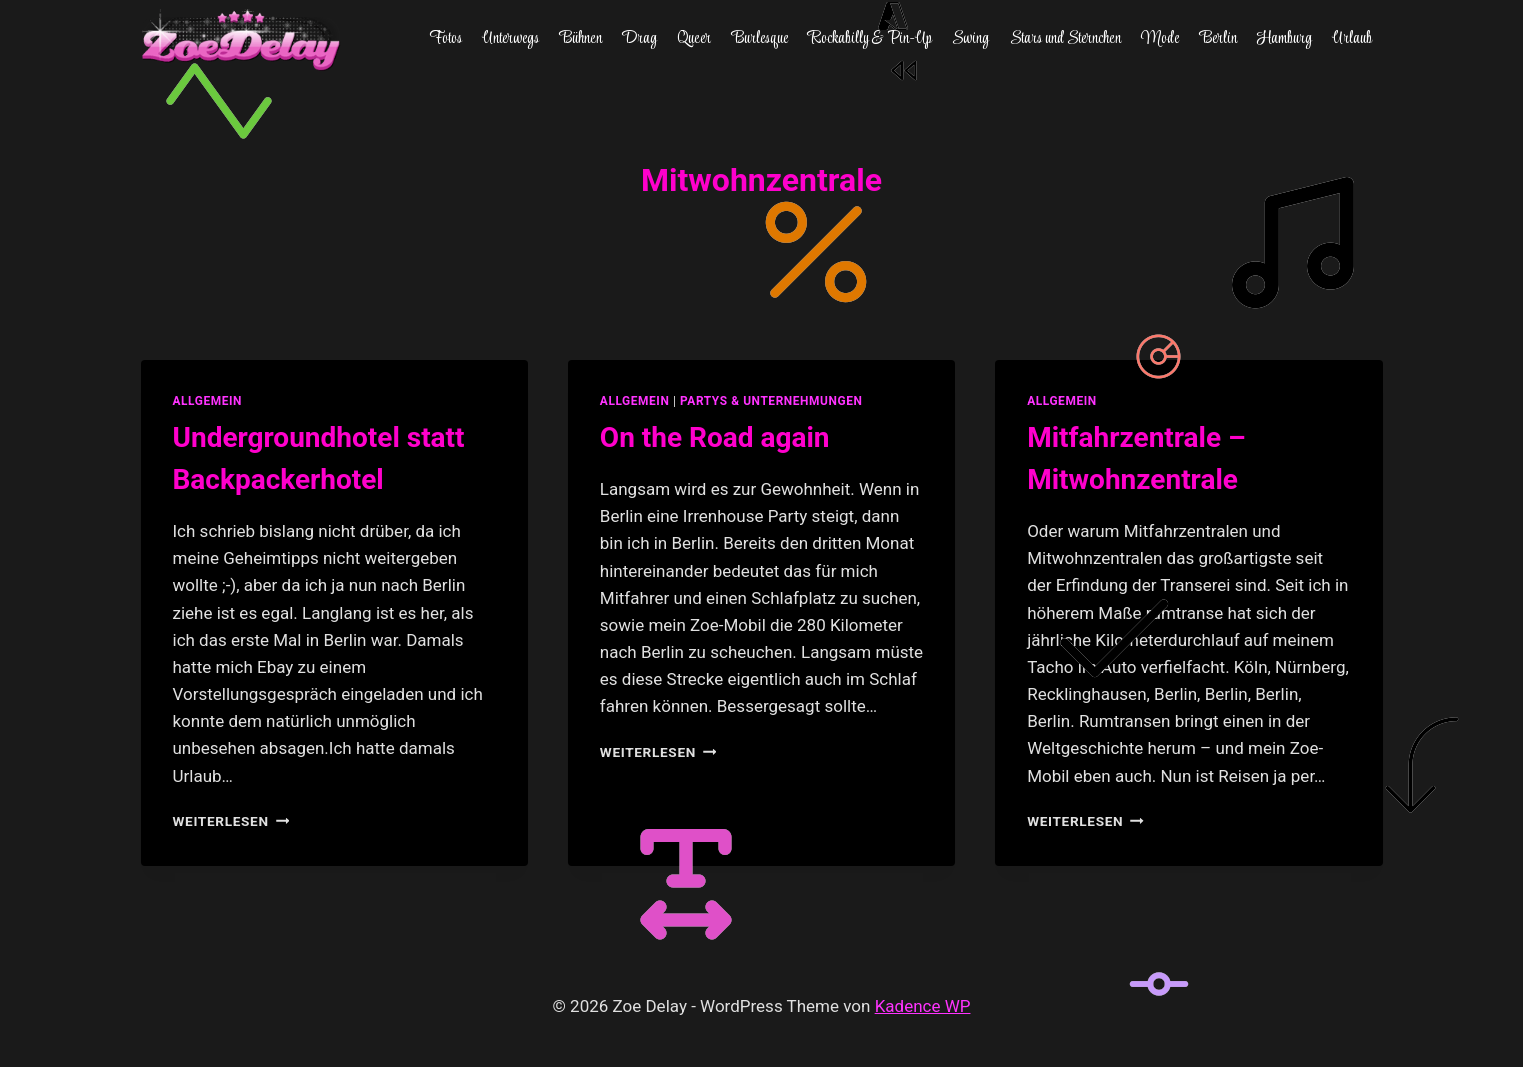 Image resolution: width=1523 pixels, height=1067 pixels. I want to click on play or access audio/music files, so click(1158, 356).